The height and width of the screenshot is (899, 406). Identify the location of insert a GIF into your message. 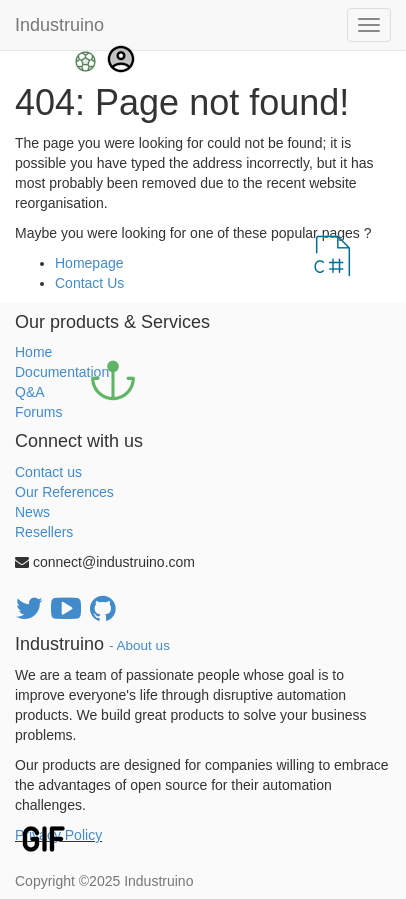
(43, 839).